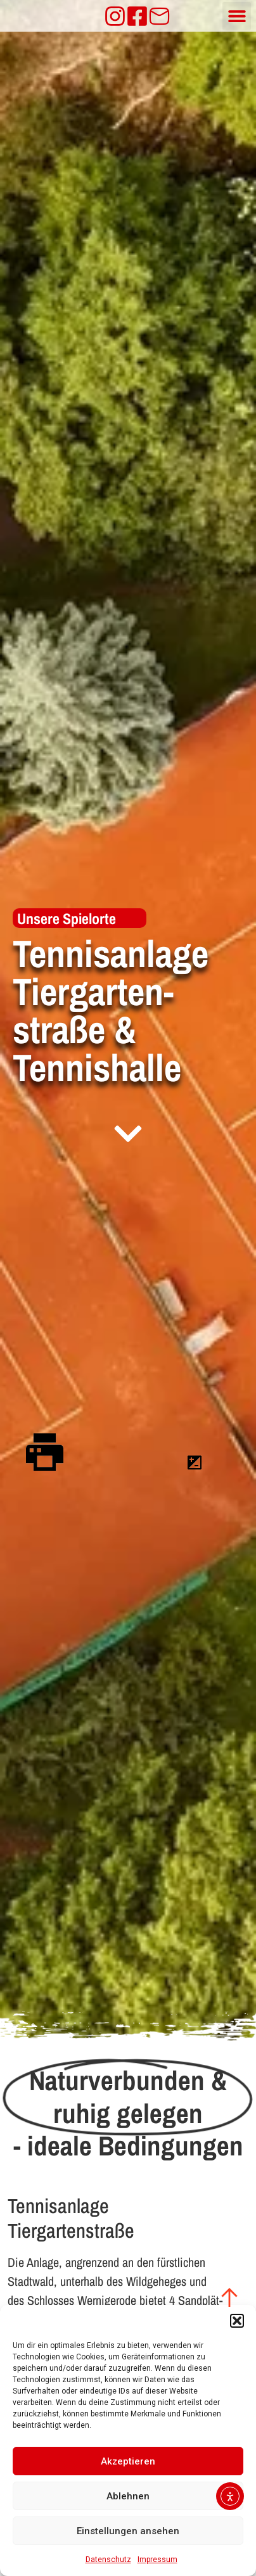  What do you see at coordinates (229, 2297) in the screenshot?
I see `scroll to top of page` at bounding box center [229, 2297].